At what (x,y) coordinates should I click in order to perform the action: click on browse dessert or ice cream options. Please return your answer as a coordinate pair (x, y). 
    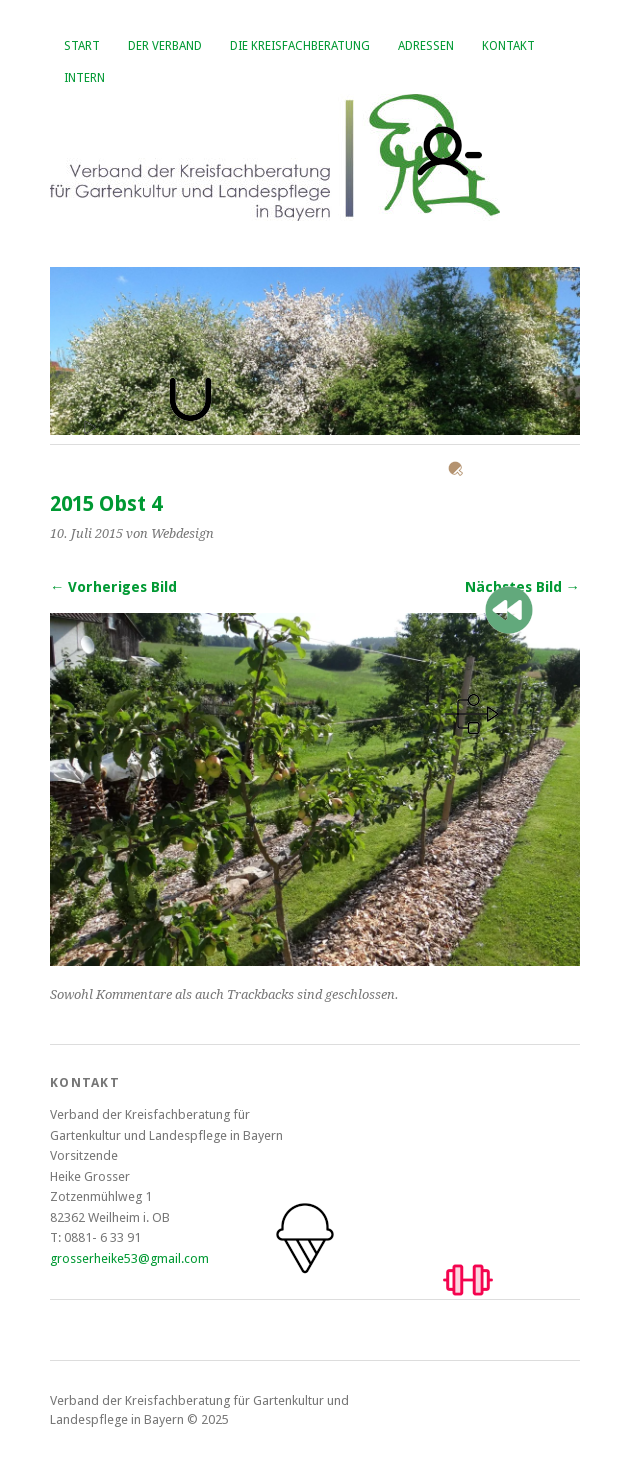
    Looking at the image, I should click on (305, 1237).